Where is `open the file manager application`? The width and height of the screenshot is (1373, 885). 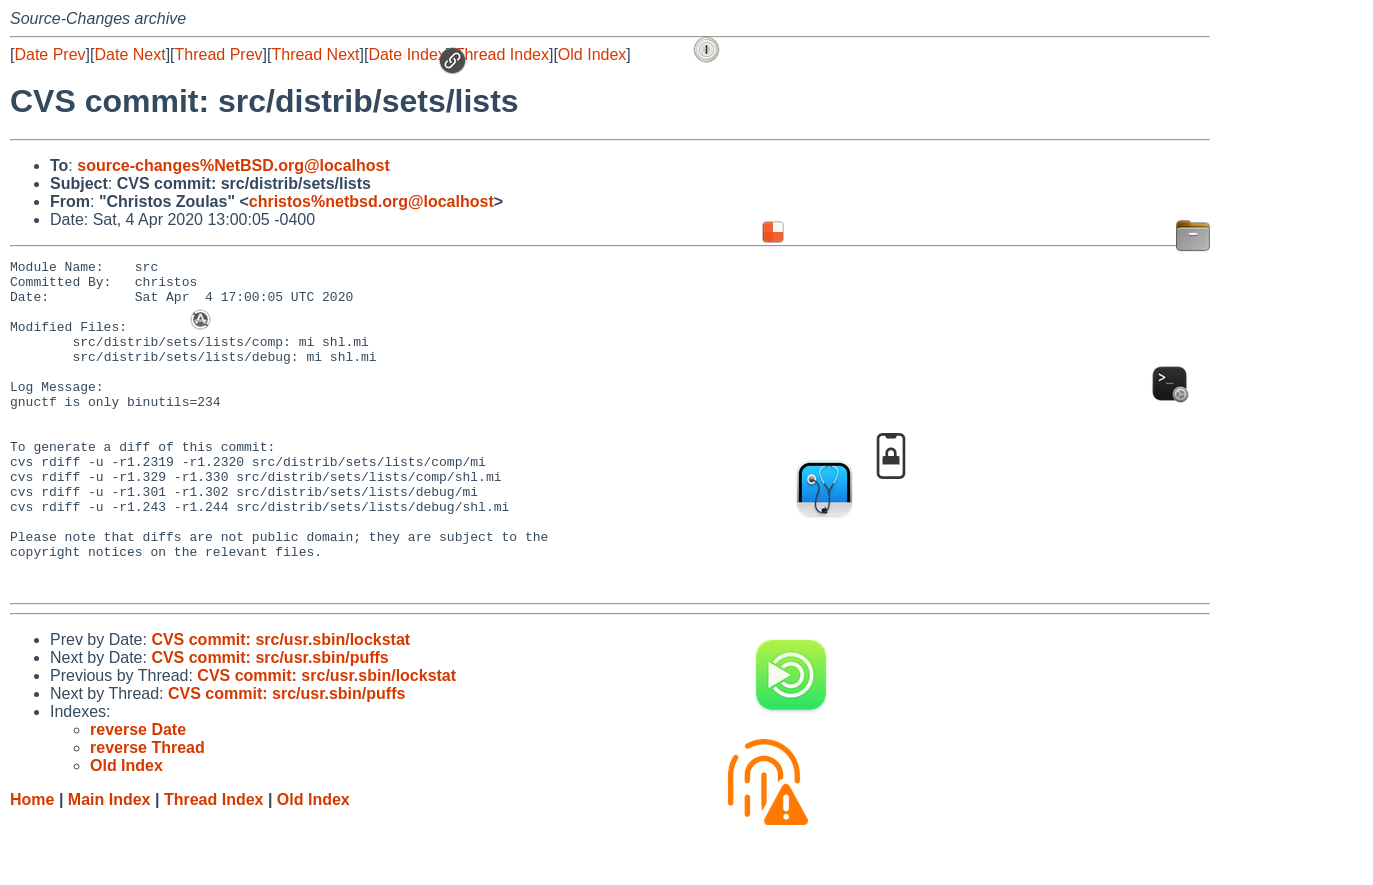 open the file manager application is located at coordinates (1193, 235).